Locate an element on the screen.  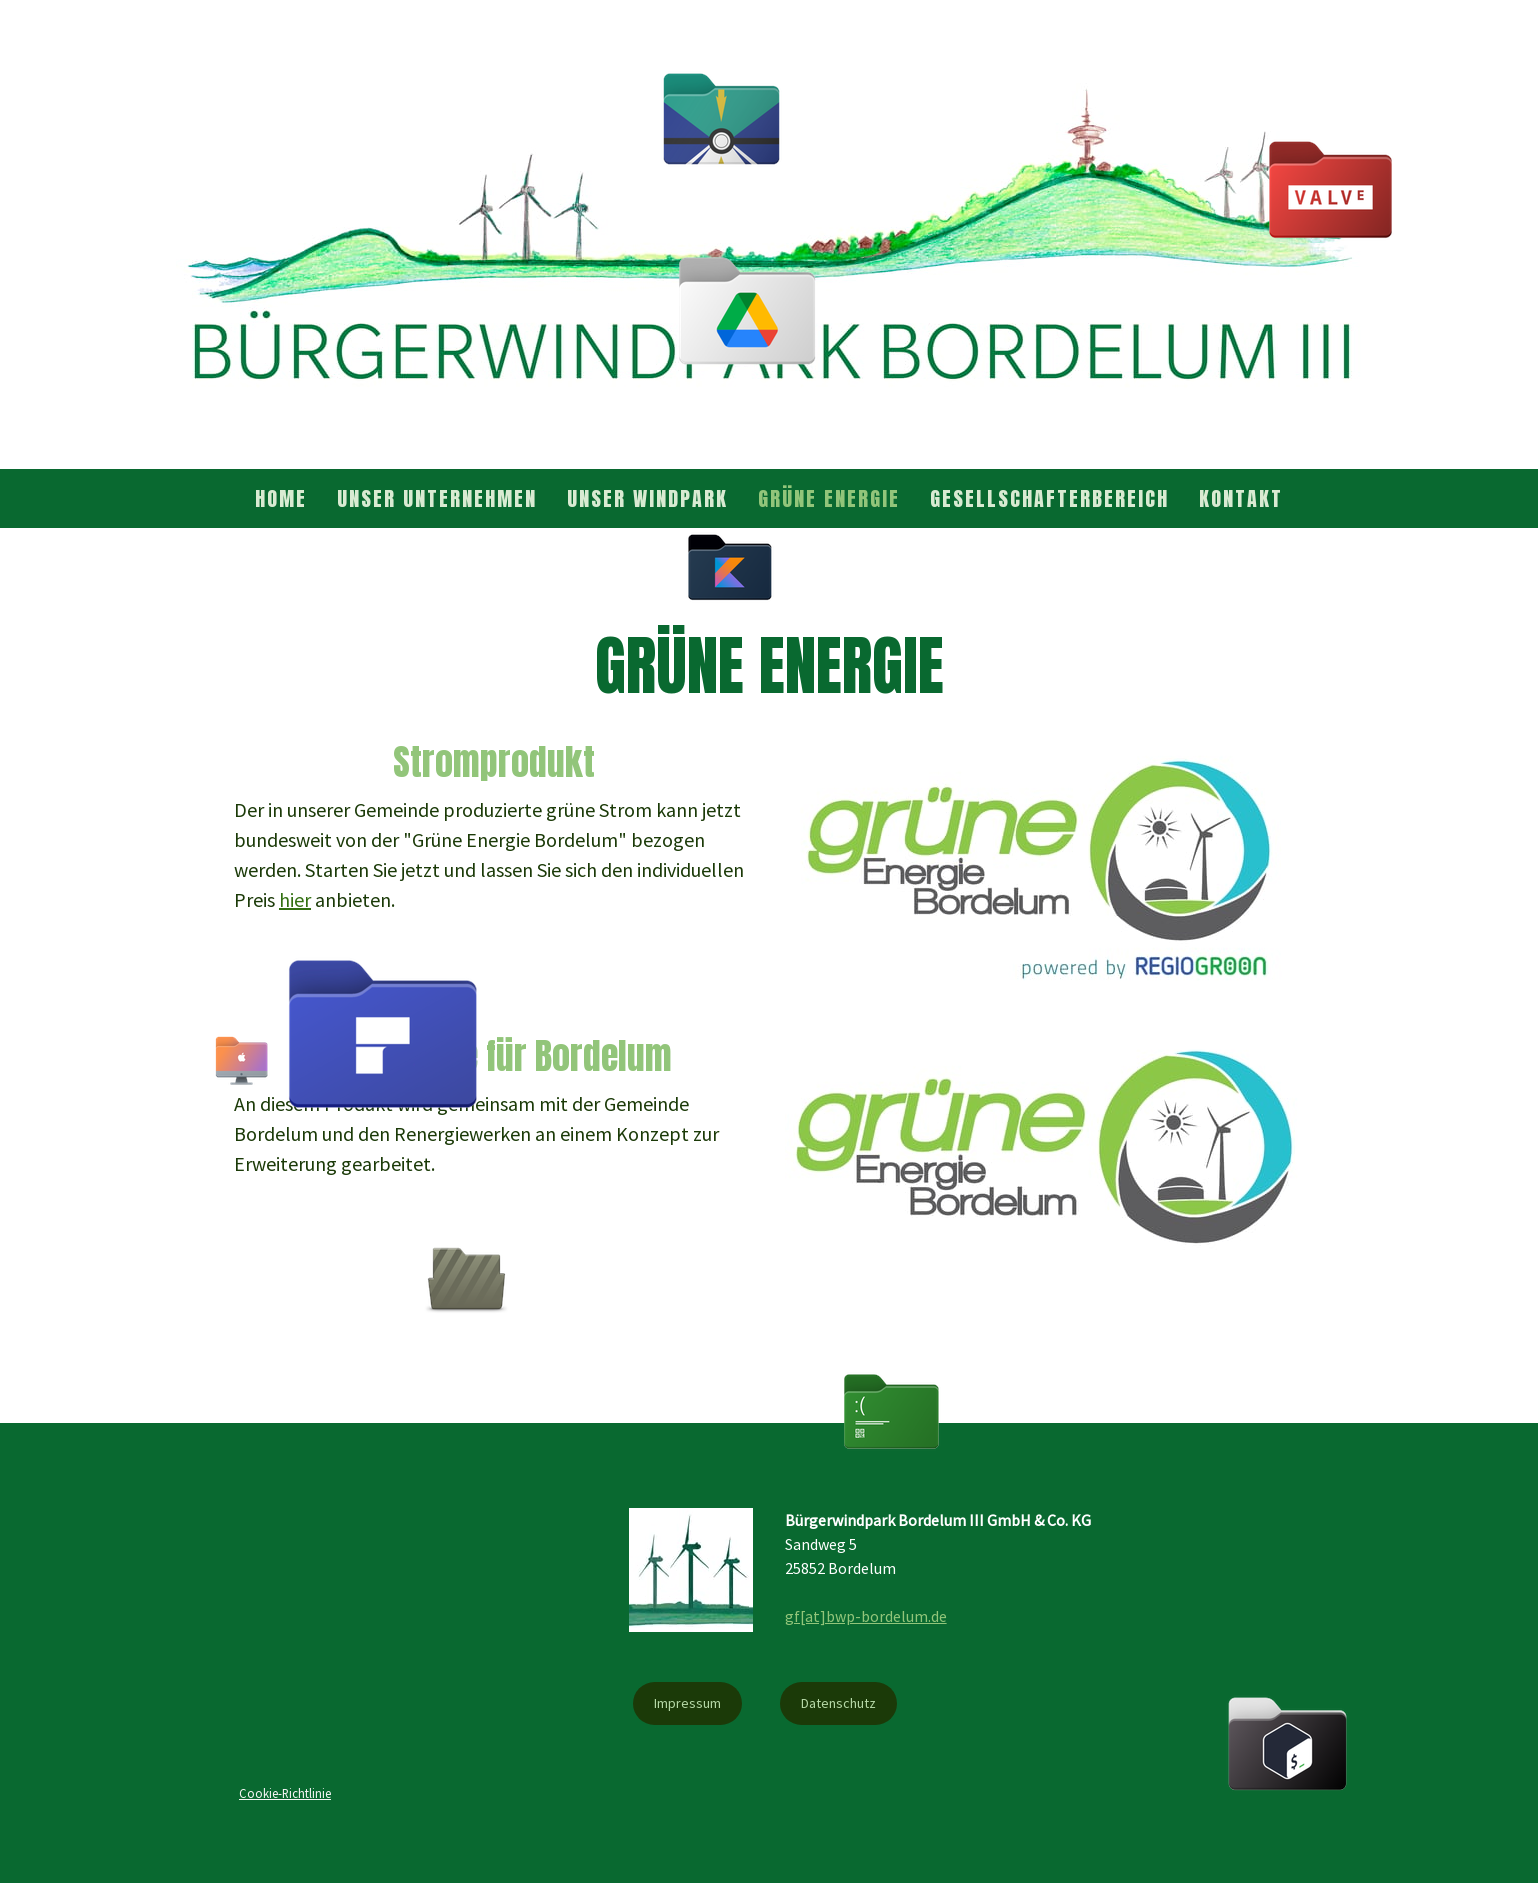
open mac desktop files folder is located at coordinates (241, 1058).